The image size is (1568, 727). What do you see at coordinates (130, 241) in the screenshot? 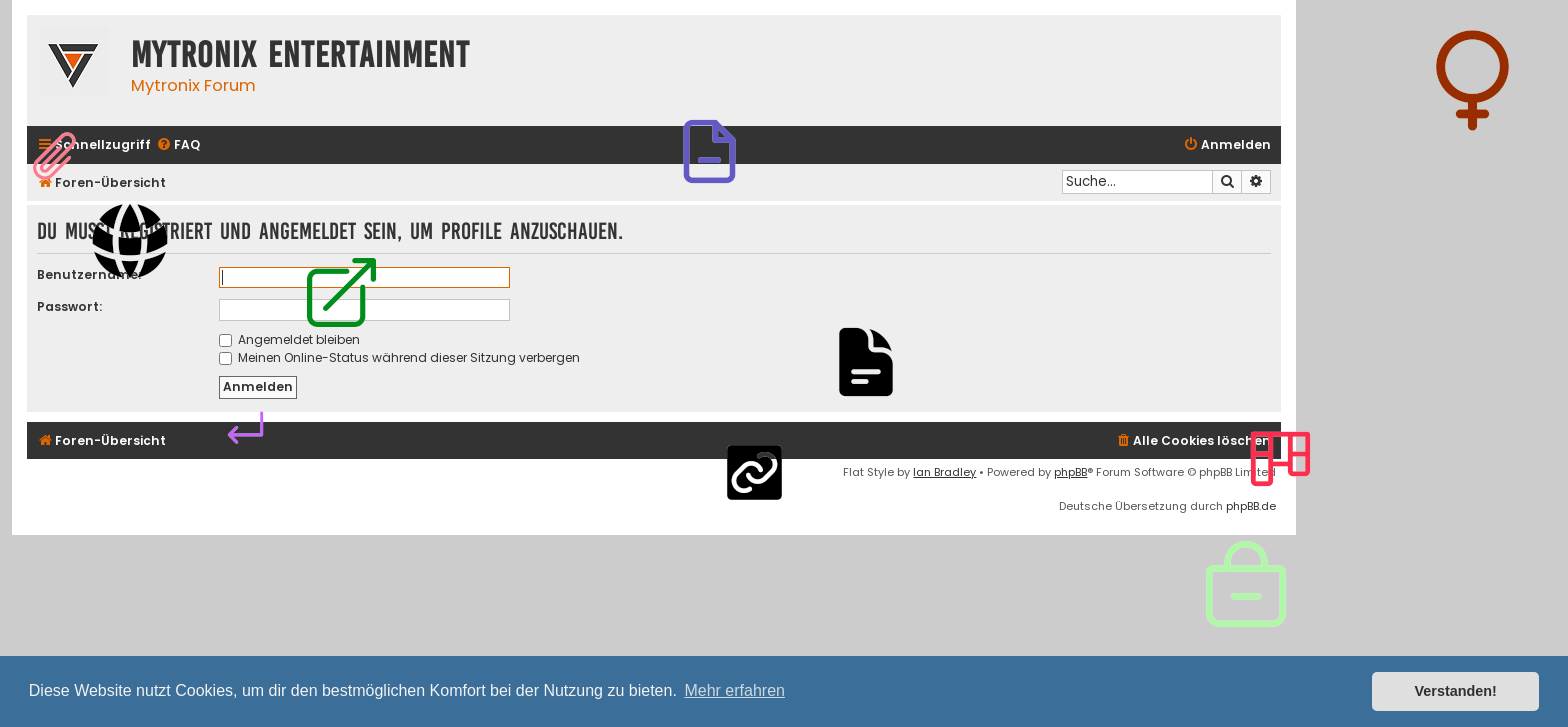
I see `access global or international settings` at bounding box center [130, 241].